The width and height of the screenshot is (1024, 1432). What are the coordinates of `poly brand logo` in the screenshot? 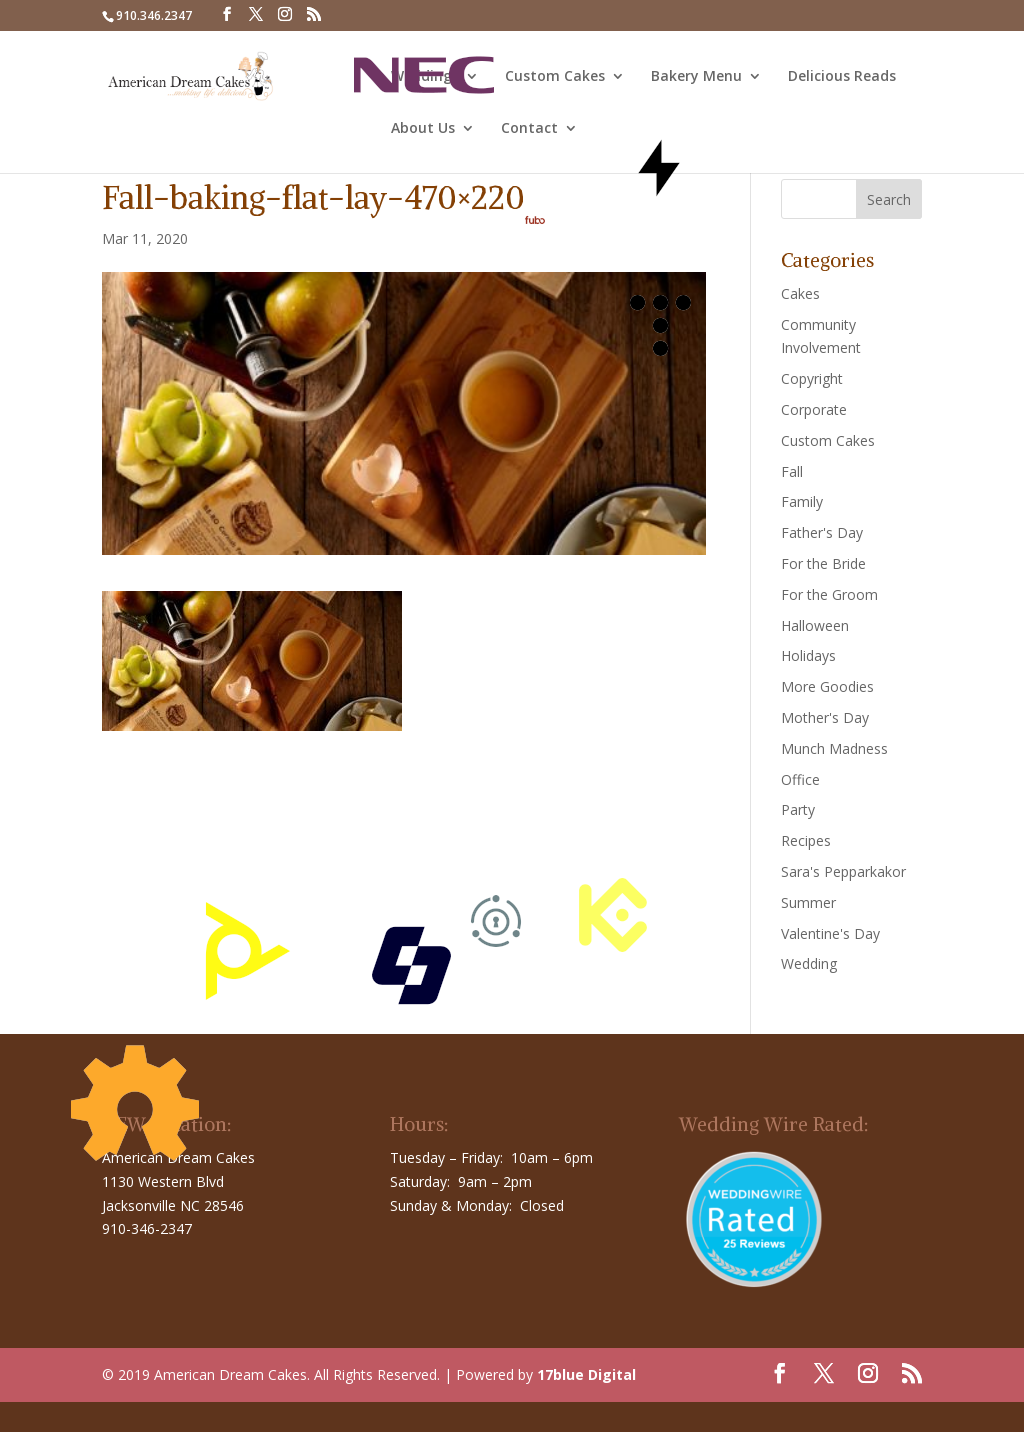 It's located at (248, 951).